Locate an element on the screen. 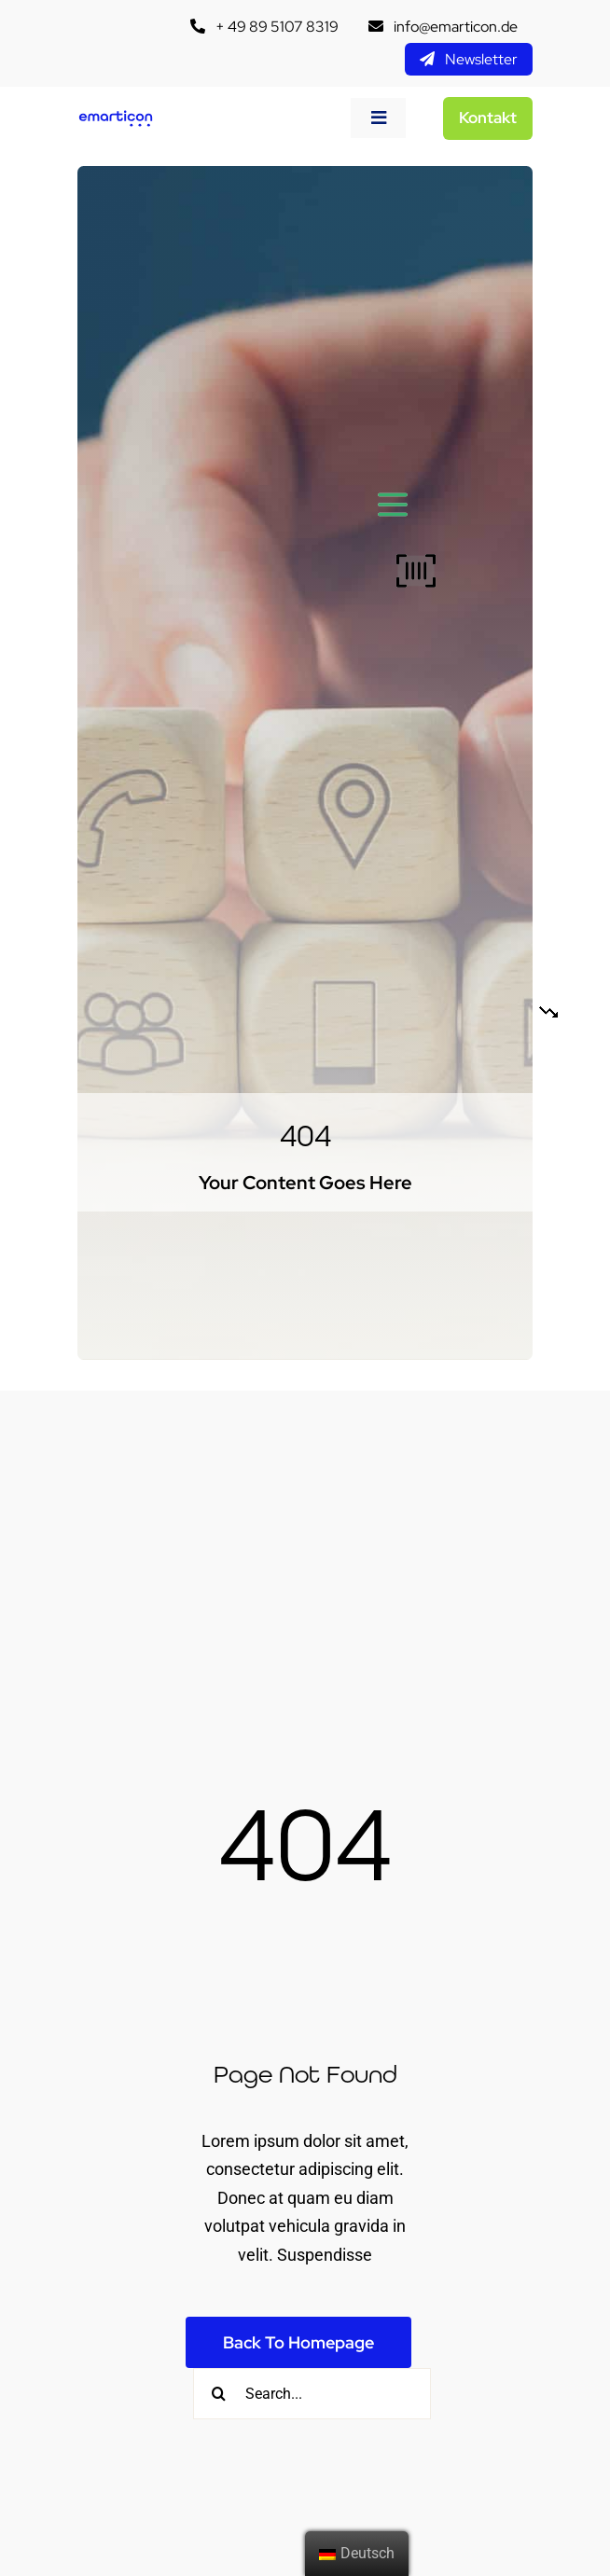 This screenshot has width=610, height=2576. open navigation menu is located at coordinates (393, 505).